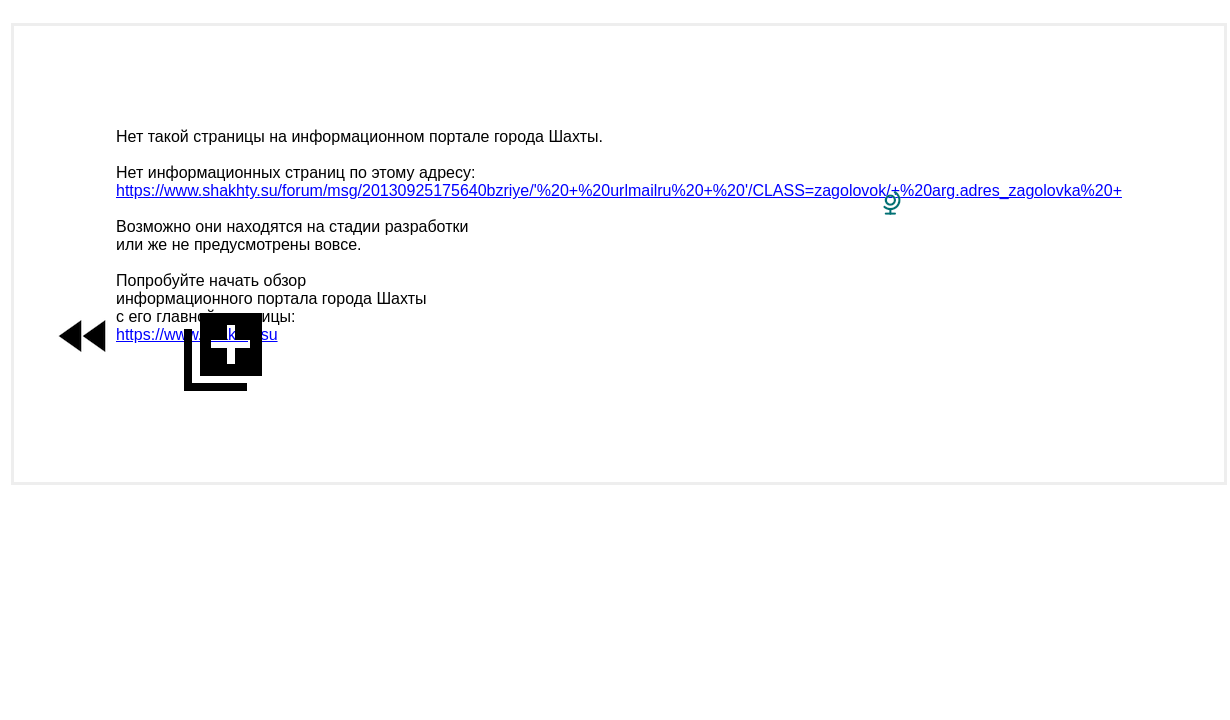 Image resolution: width=1230 pixels, height=720 pixels. What do you see at coordinates (84, 336) in the screenshot?
I see `rewind media playback` at bounding box center [84, 336].